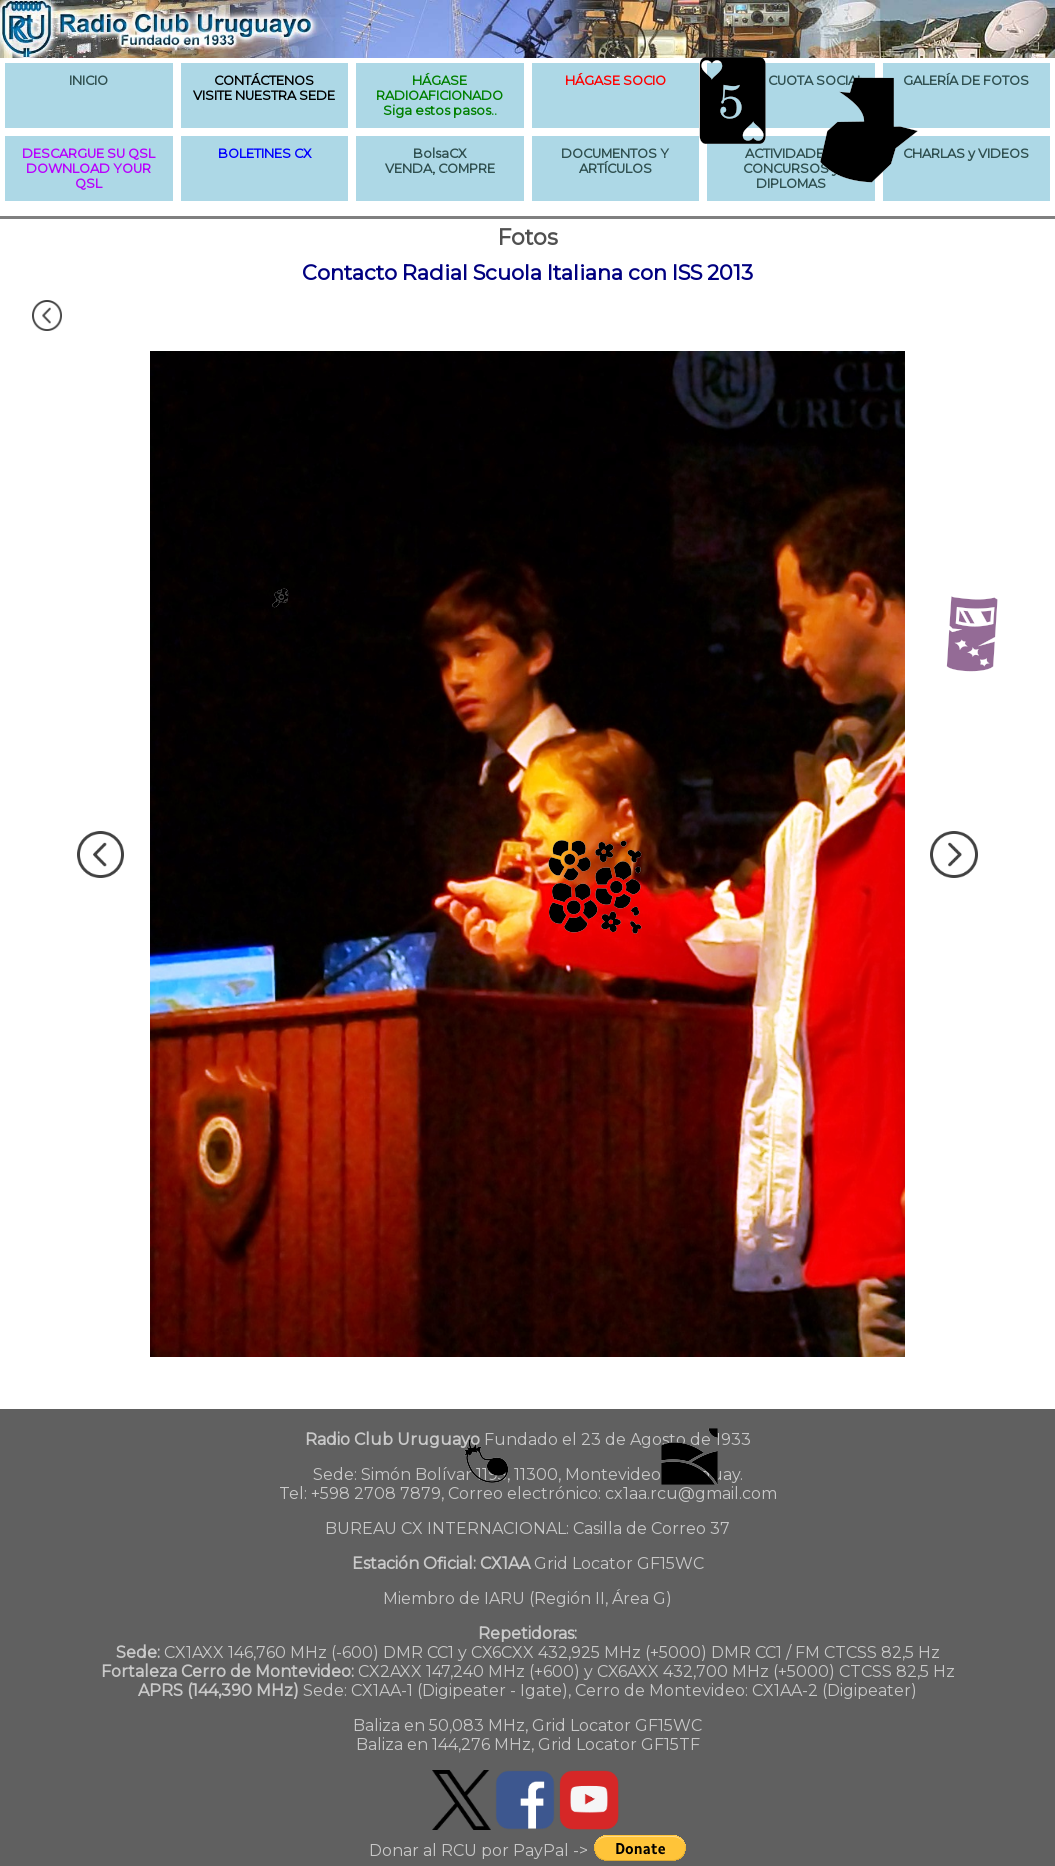  Describe the element at coordinates (968, 633) in the screenshot. I see `access defense or protection settings` at that location.